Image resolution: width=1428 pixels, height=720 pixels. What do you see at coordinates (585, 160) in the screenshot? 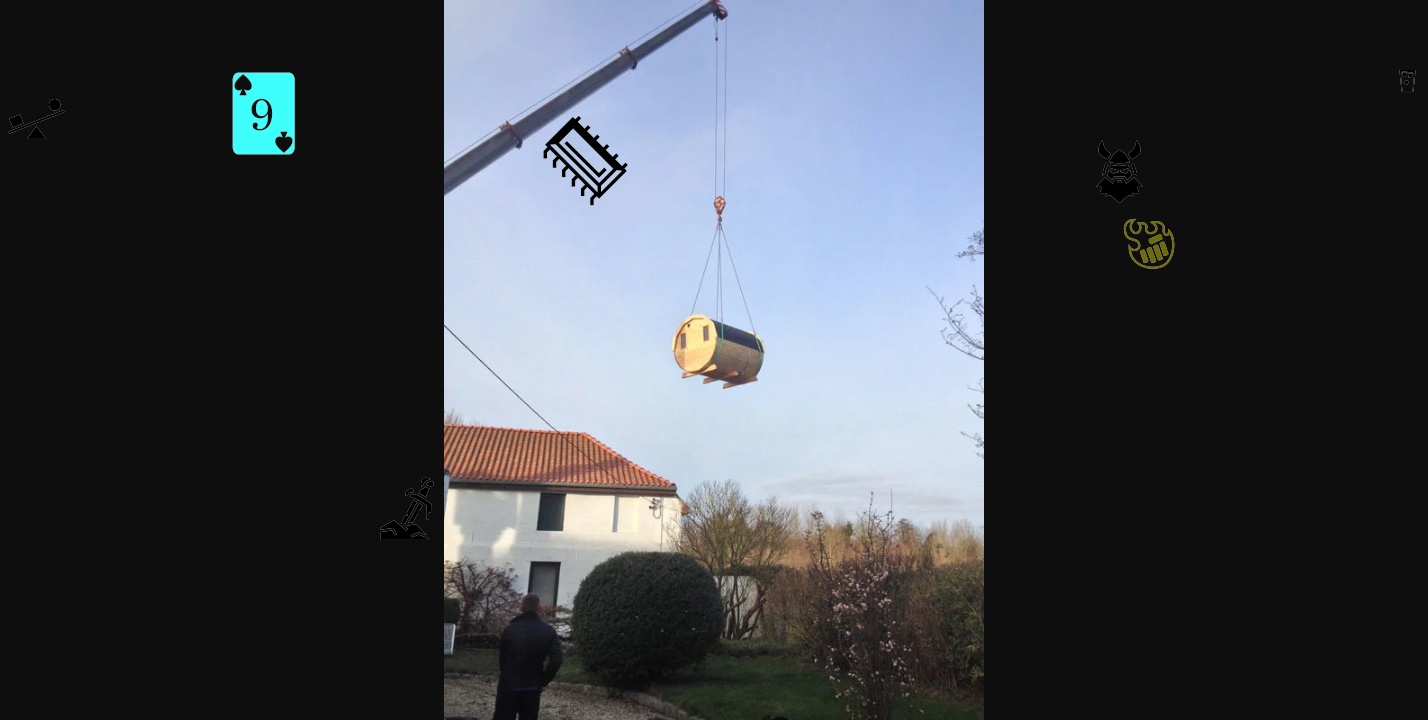
I see `view system memory or RAM usage` at bounding box center [585, 160].